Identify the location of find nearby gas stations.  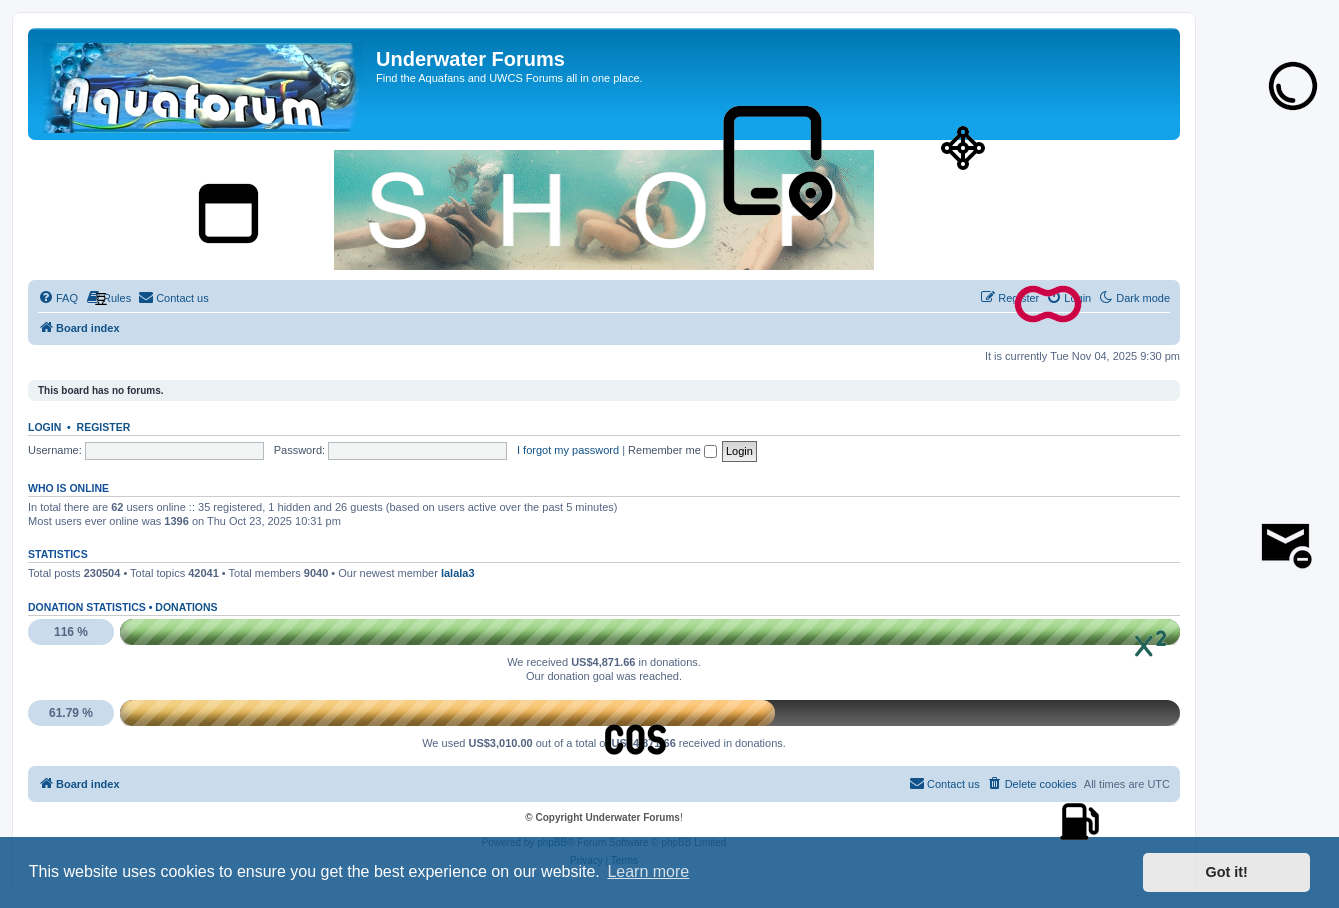
(1080, 821).